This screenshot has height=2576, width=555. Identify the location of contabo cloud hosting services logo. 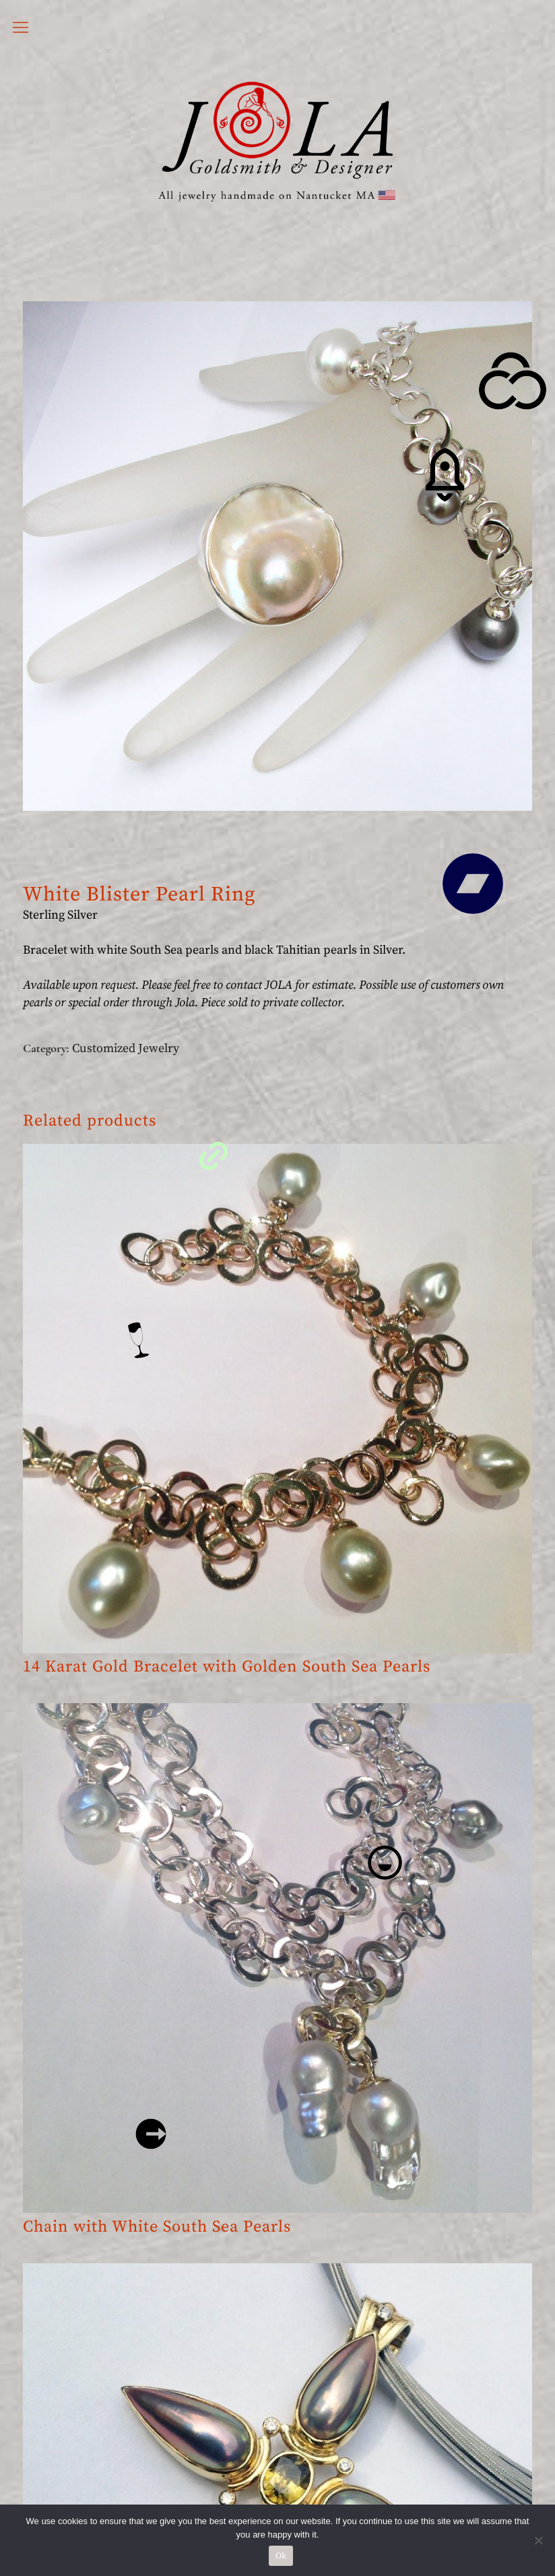
(513, 381).